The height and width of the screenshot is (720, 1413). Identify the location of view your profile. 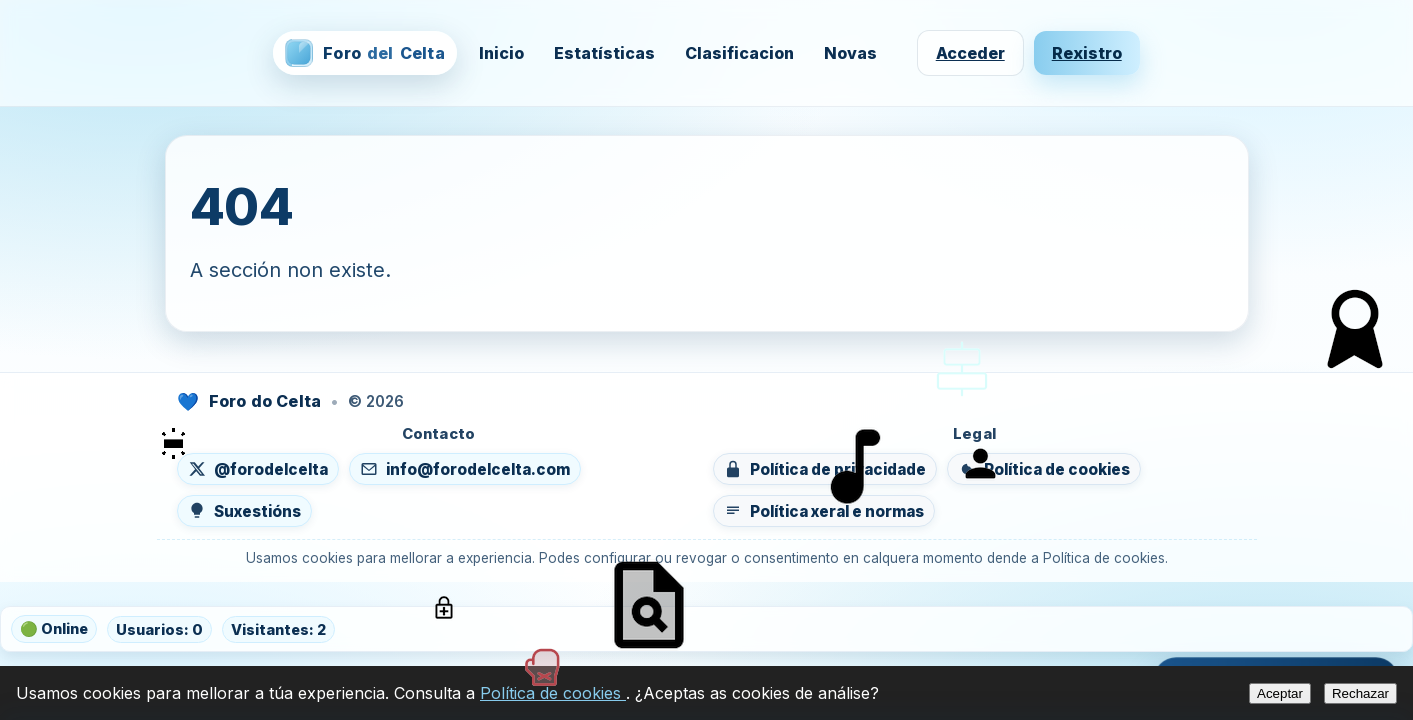
(980, 463).